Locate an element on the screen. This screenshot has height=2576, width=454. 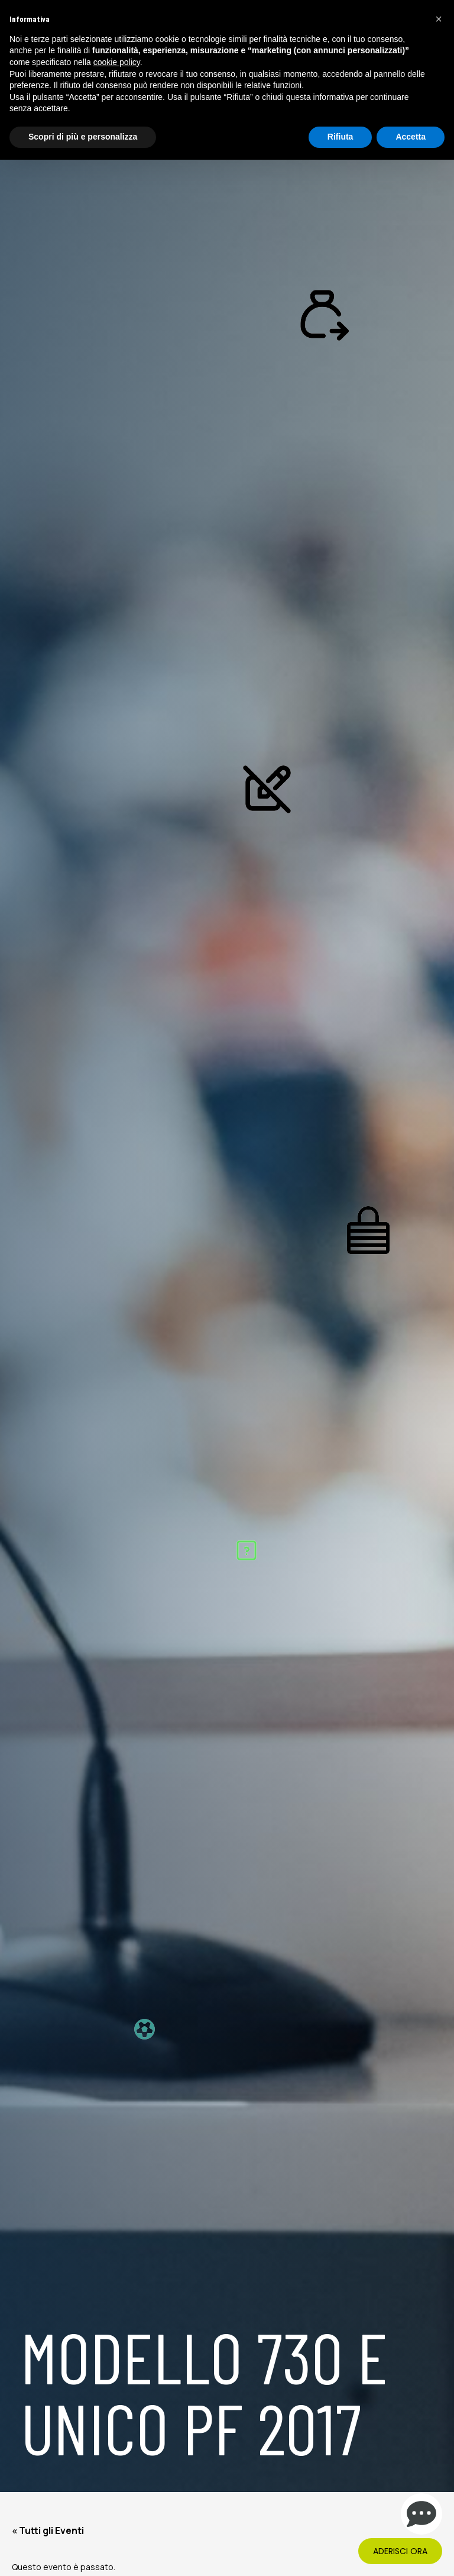
indicates a secure or encrypted connection is located at coordinates (368, 1233).